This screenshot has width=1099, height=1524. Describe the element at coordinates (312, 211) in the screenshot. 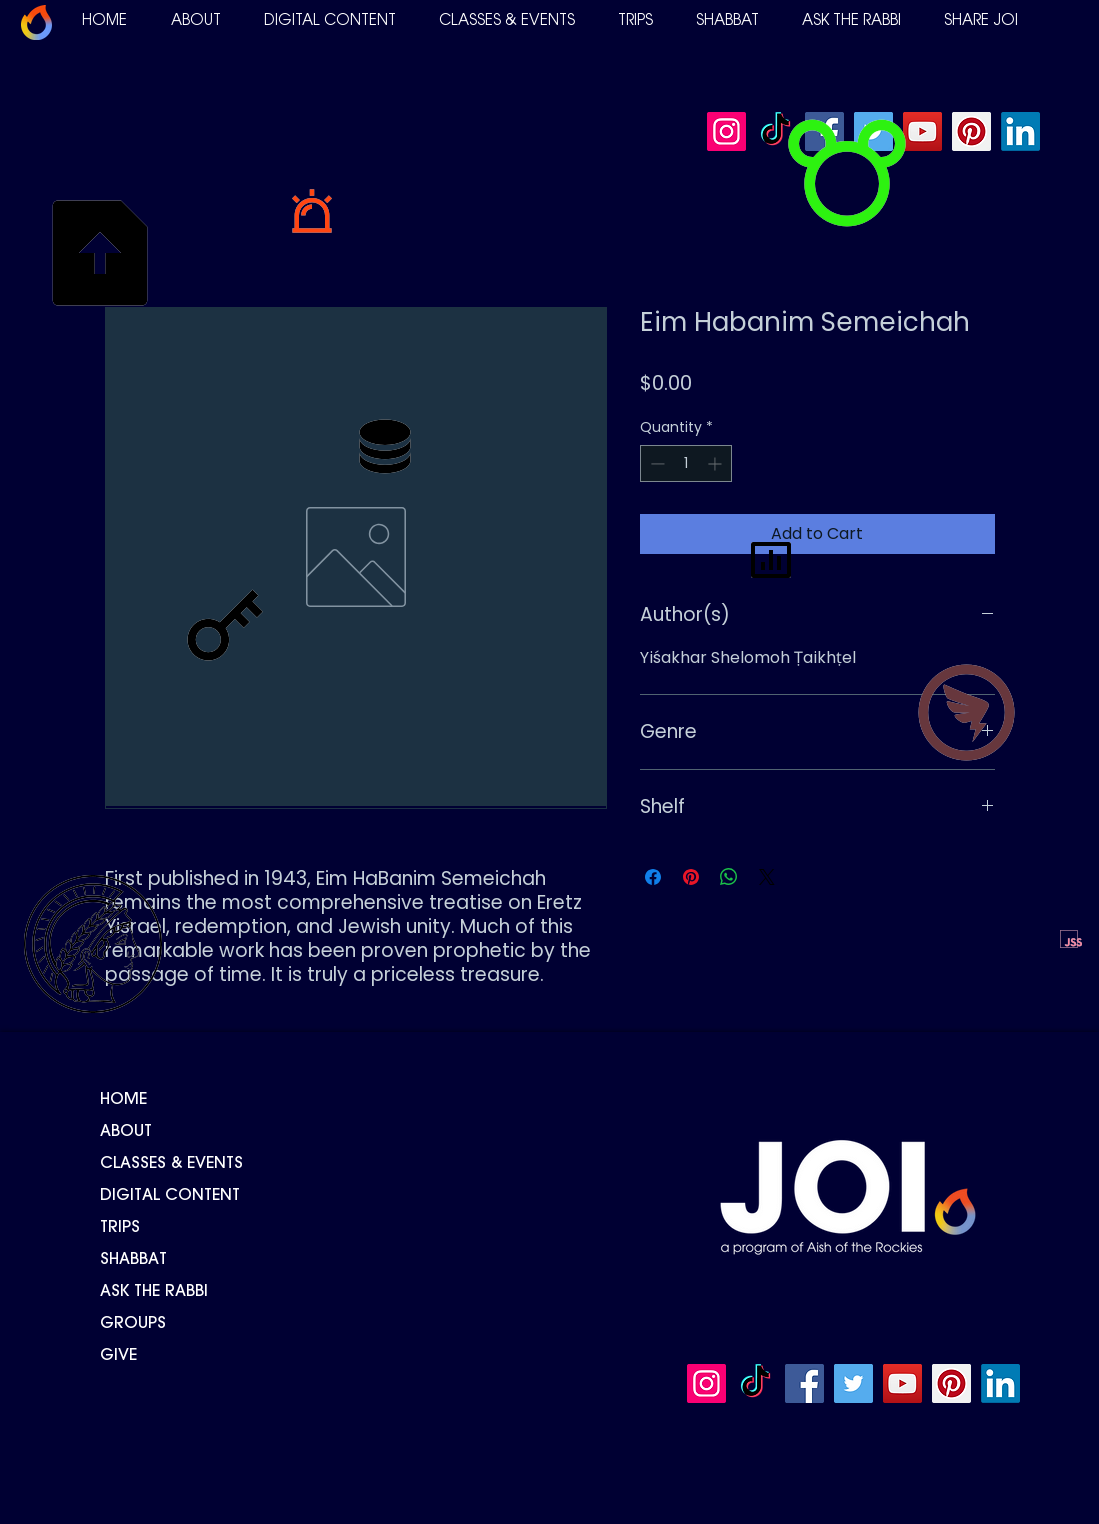

I see `indicates a system warning or alert` at that location.